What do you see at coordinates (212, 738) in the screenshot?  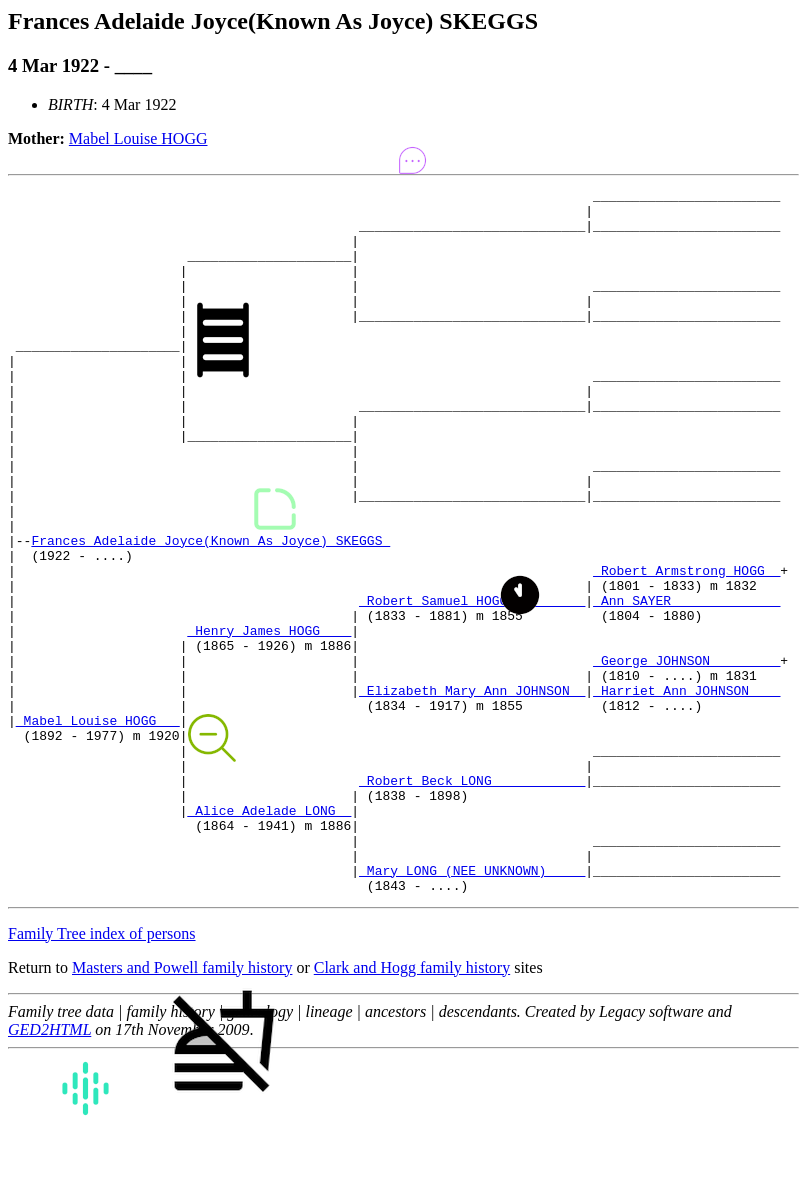 I see `zoom out` at bounding box center [212, 738].